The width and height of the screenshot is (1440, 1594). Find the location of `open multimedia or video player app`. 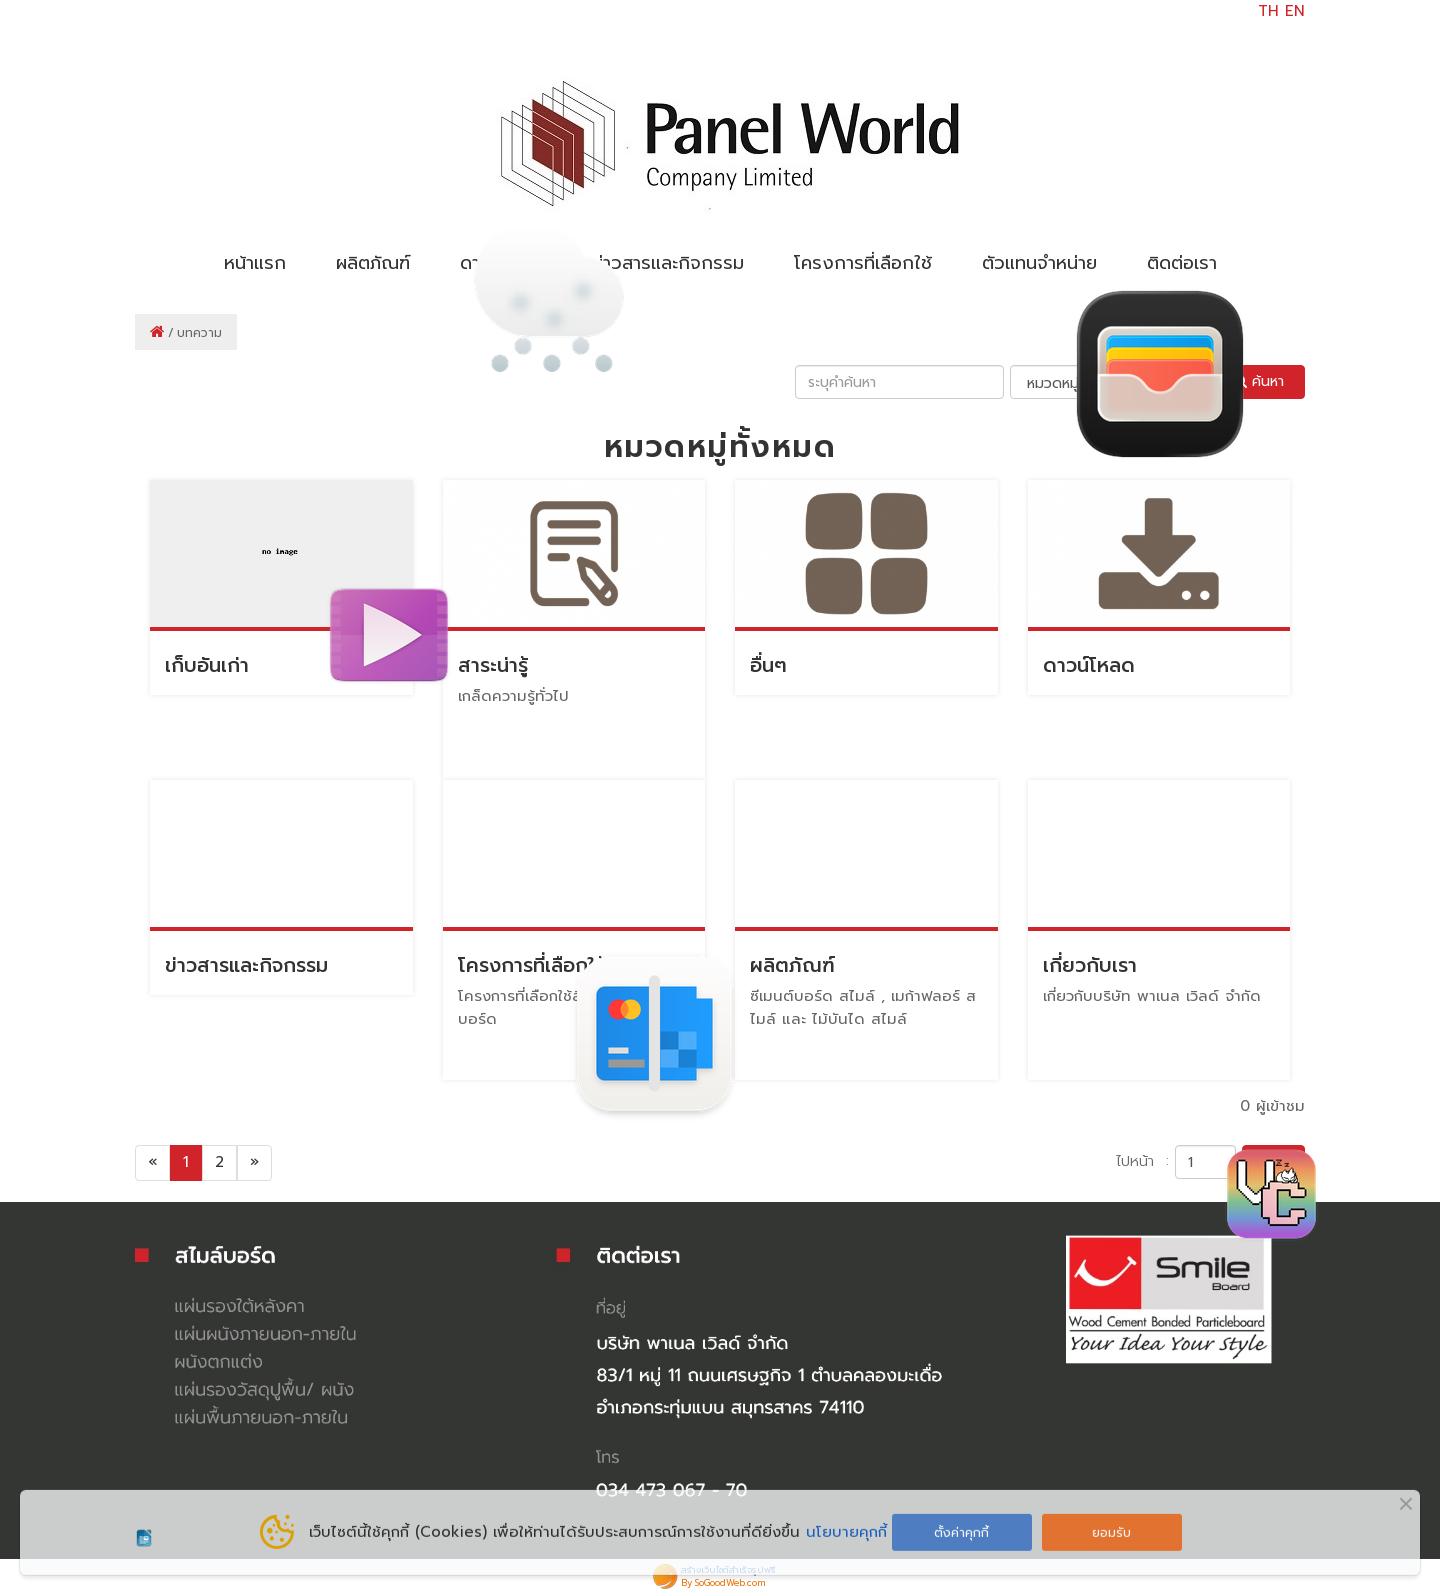

open multimedia or video player app is located at coordinates (389, 635).